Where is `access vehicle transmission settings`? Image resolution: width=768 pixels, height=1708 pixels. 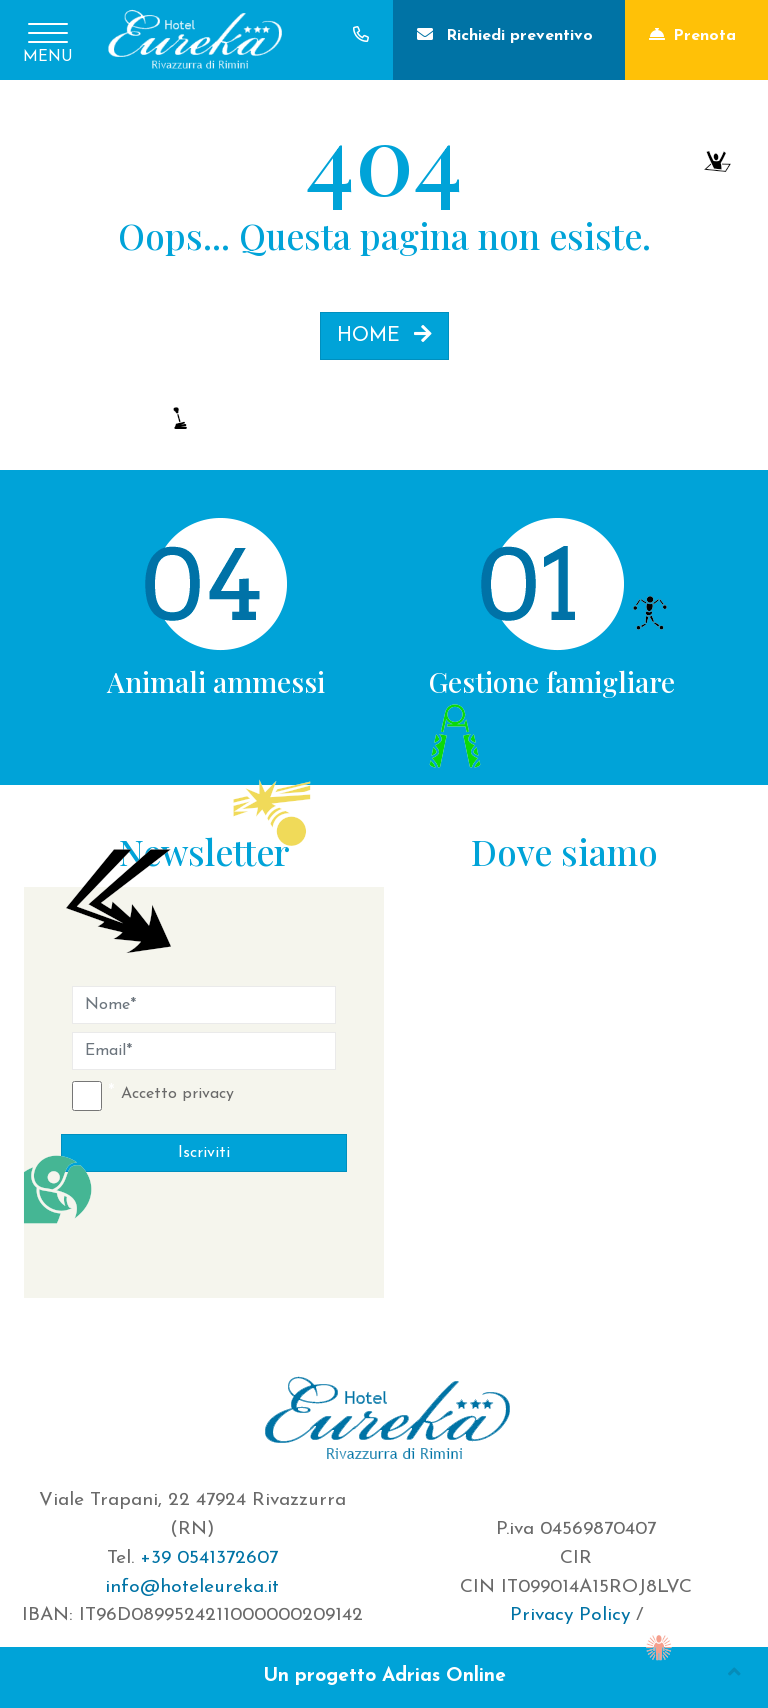
access vehicle transmission settings is located at coordinates (180, 418).